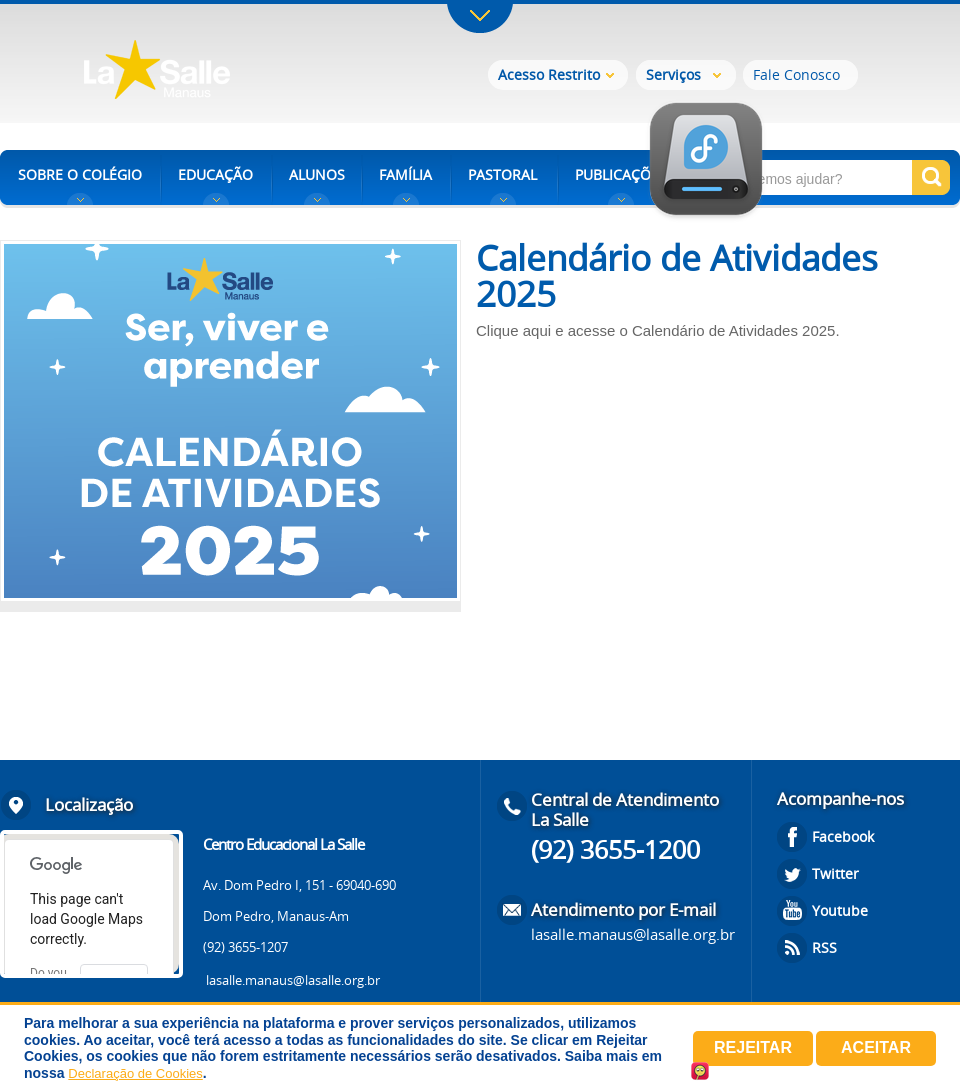 The width and height of the screenshot is (960, 1082). What do you see at coordinates (706, 159) in the screenshot?
I see `launch fedora linux installer` at bounding box center [706, 159].